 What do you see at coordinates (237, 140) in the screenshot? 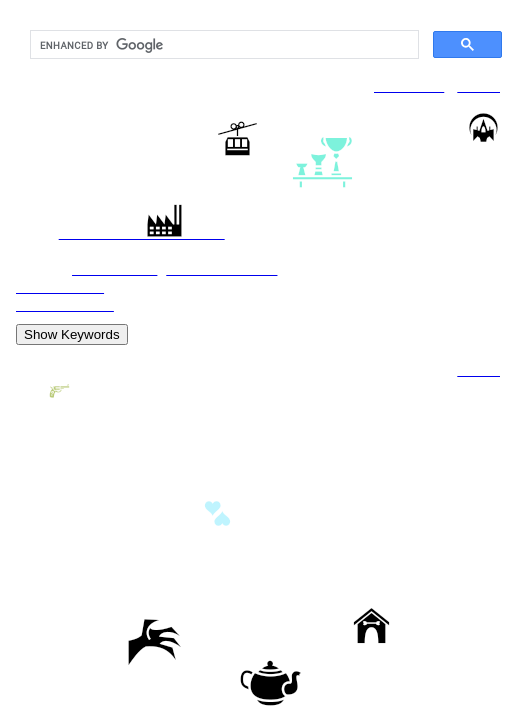
I see `access cable car or ropeway transportation info` at bounding box center [237, 140].